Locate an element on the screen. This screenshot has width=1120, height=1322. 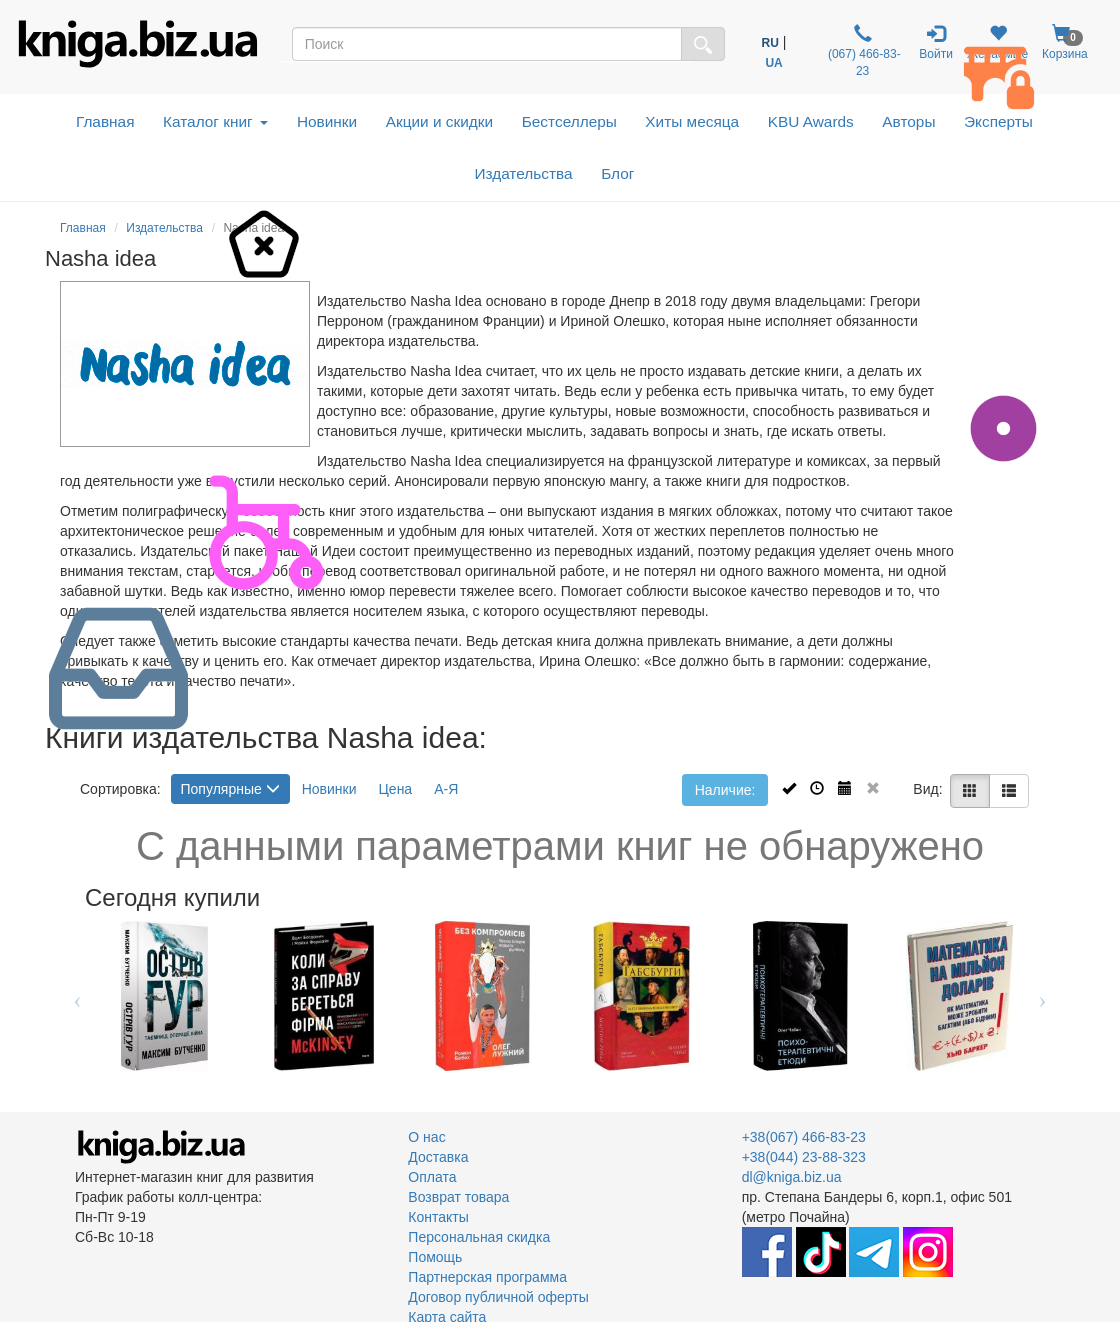
indicates wheelchair accessibility available is located at coordinates (266, 532).